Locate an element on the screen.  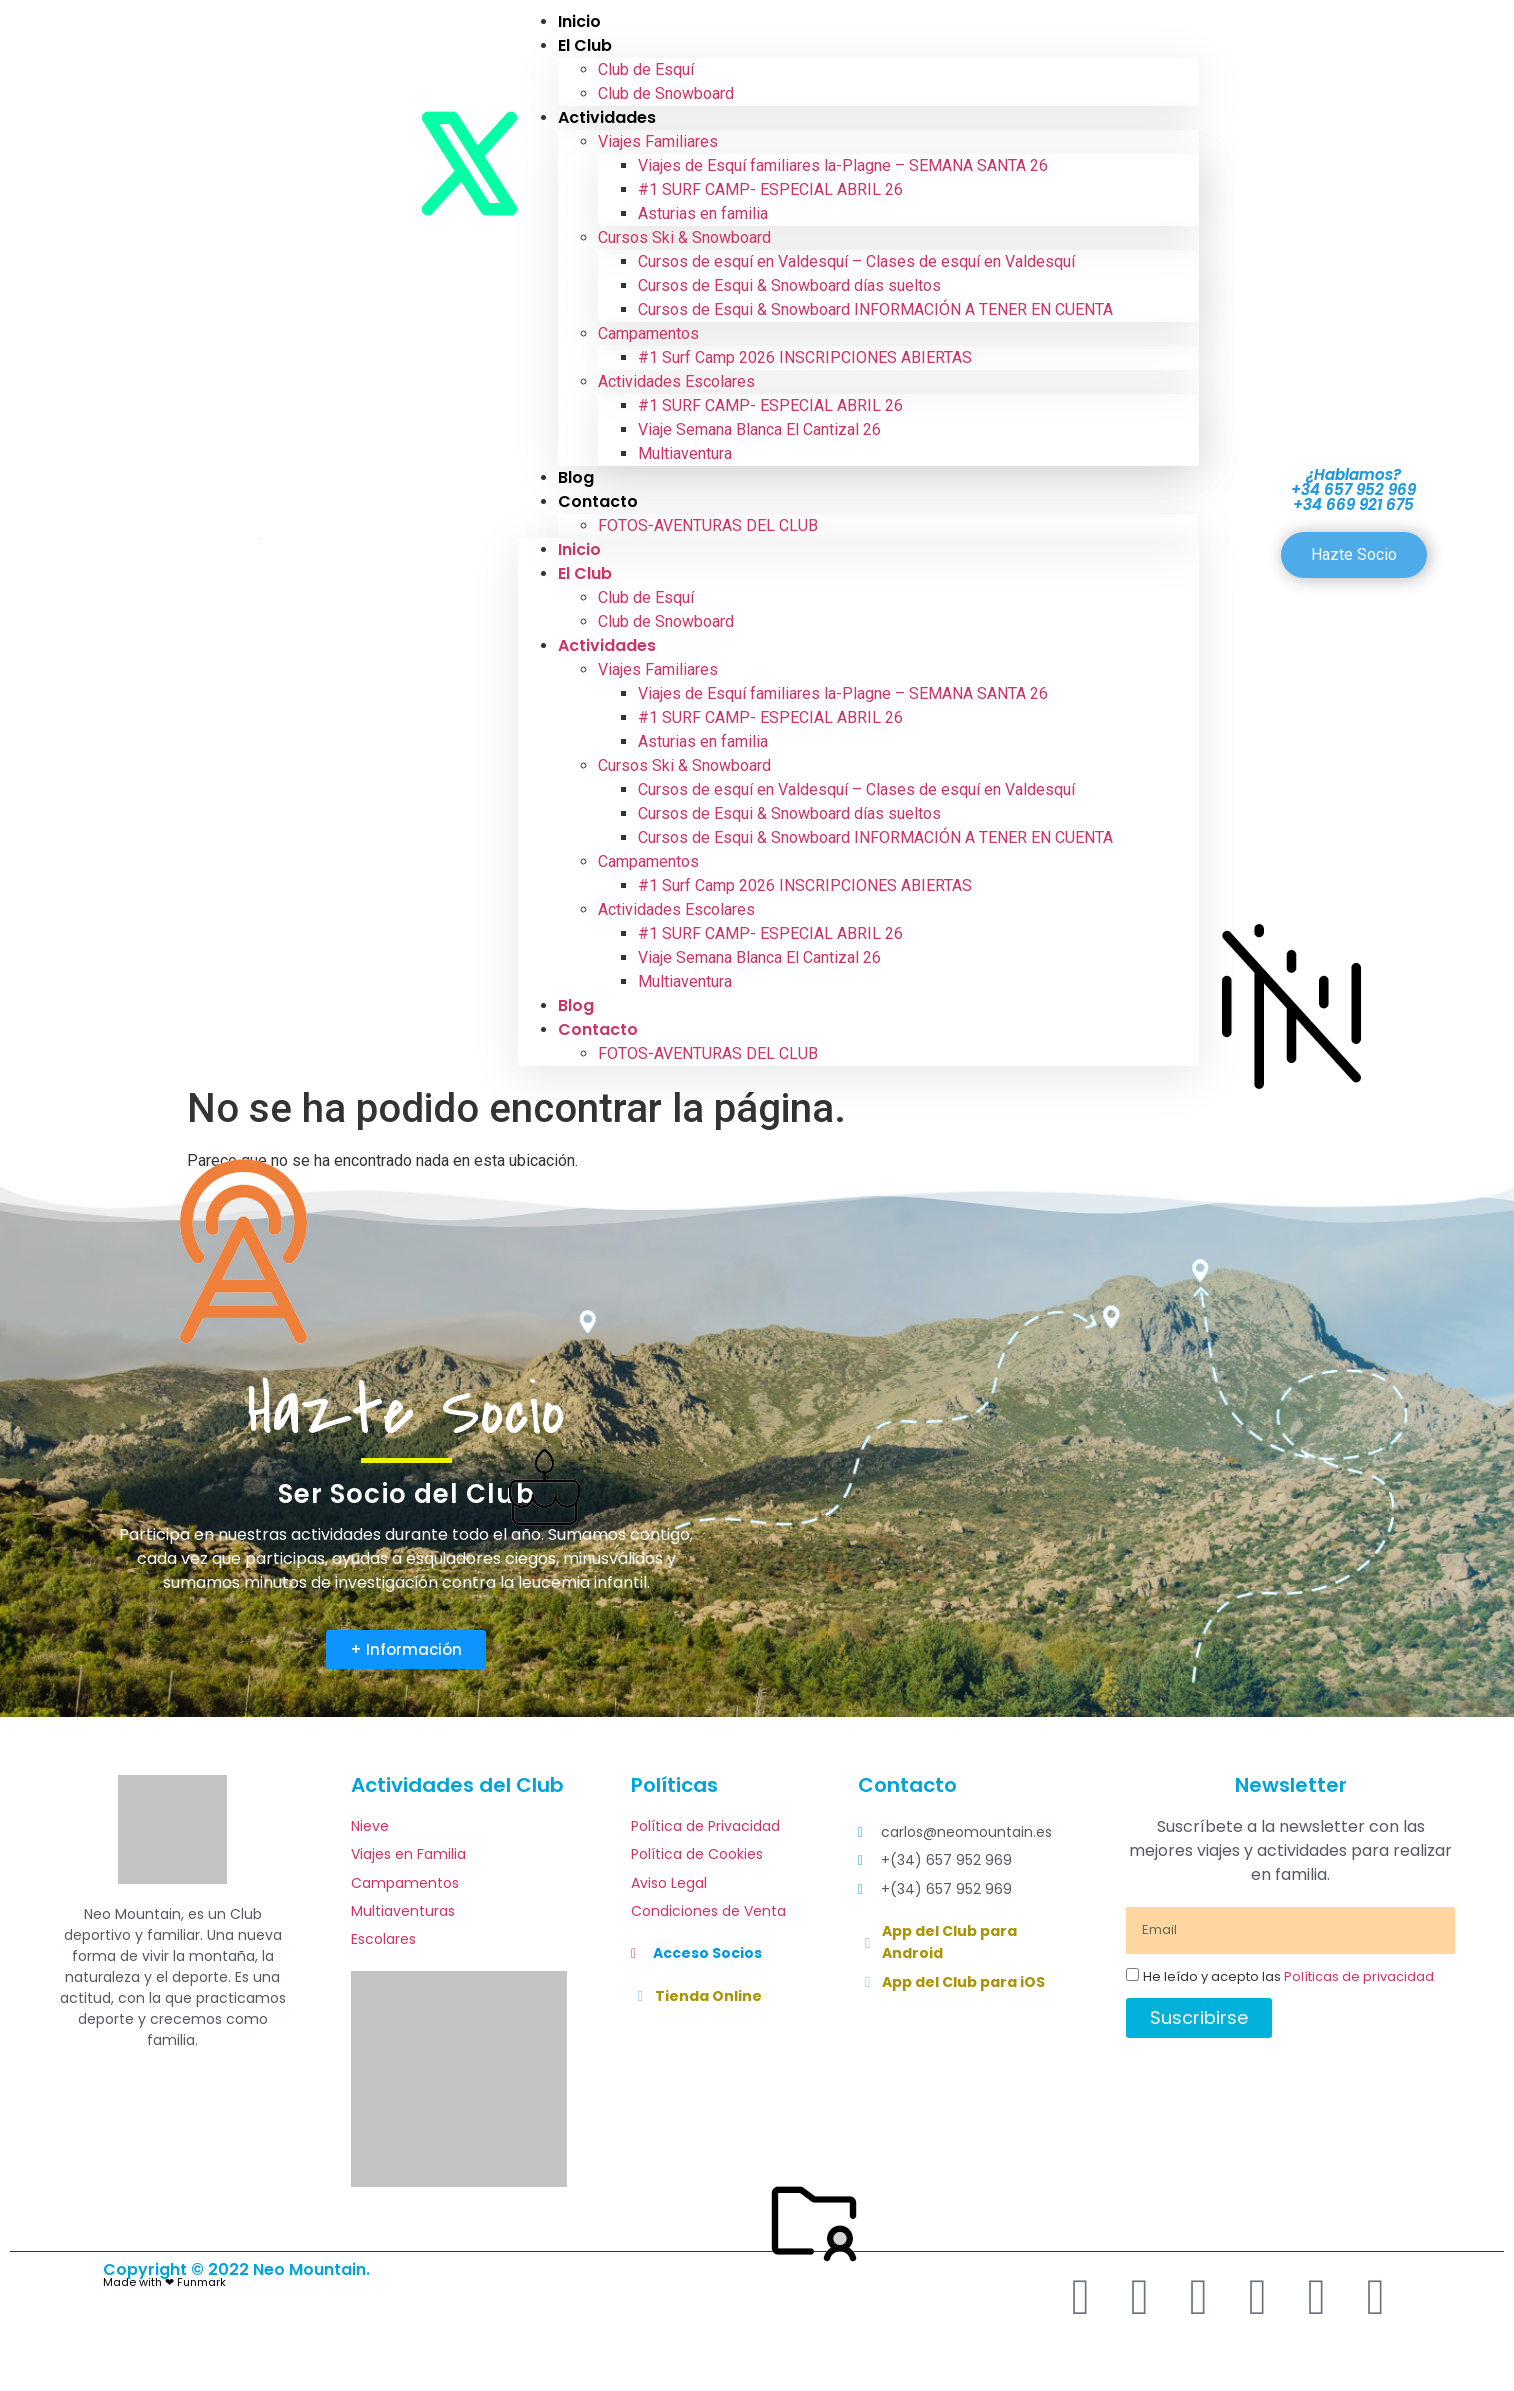
share to X (formerly Twitter) is located at coordinates (469, 163).